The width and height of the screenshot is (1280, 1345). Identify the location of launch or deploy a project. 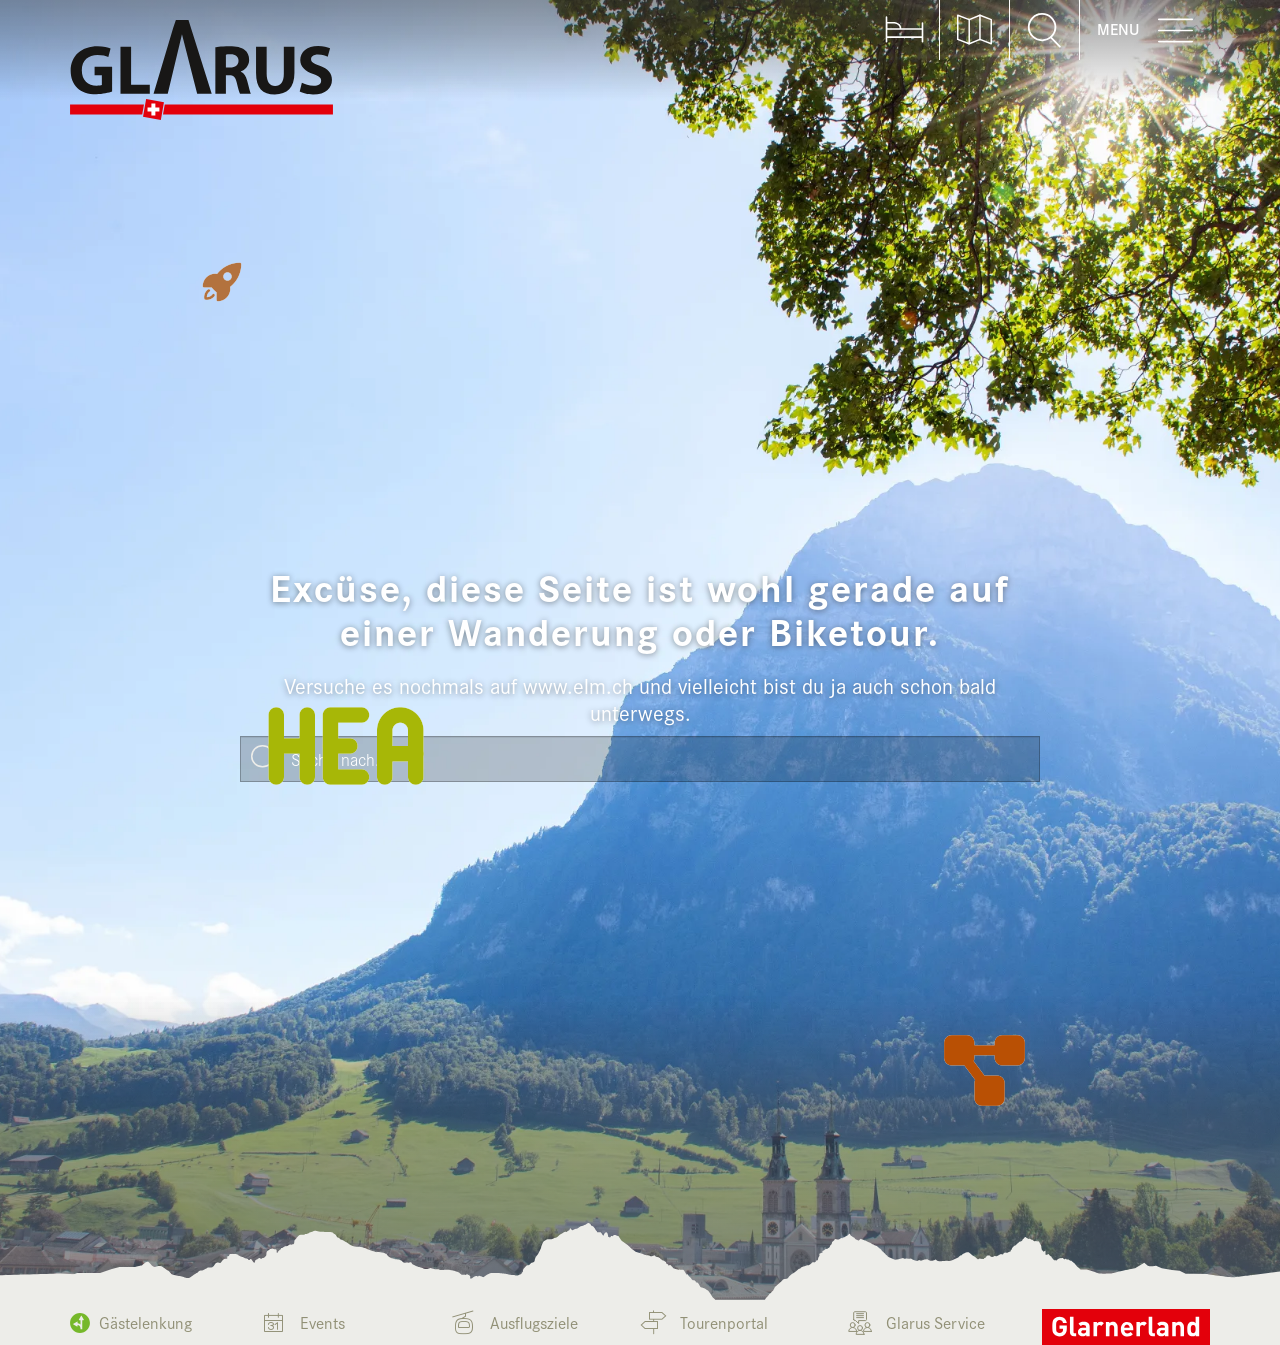
(222, 282).